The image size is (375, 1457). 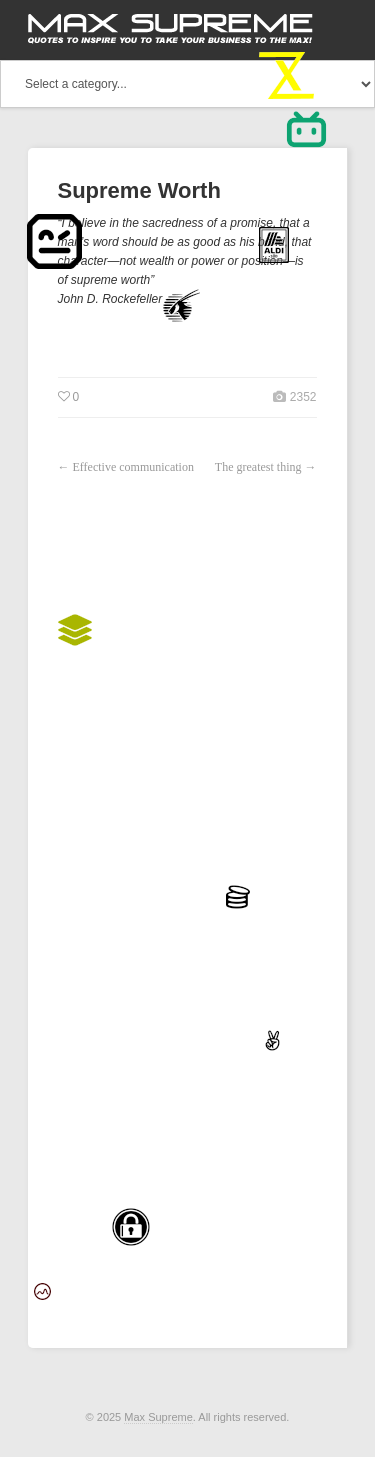 What do you see at coordinates (274, 245) in the screenshot?
I see `aldi süd company logo` at bounding box center [274, 245].